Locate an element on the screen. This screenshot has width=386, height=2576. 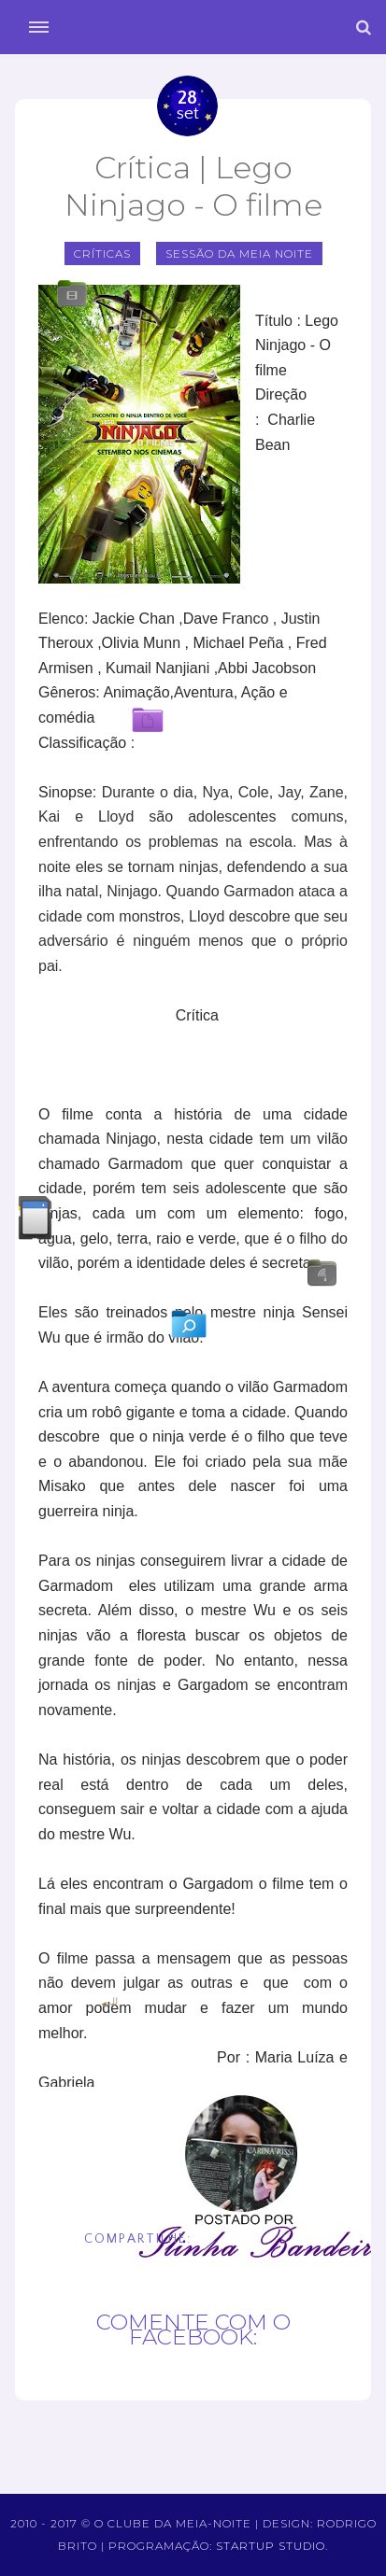
open your videos folder is located at coordinates (72, 293).